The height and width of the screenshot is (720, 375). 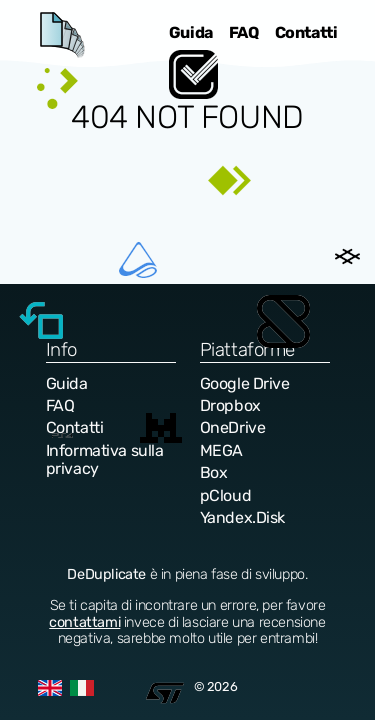 What do you see at coordinates (229, 180) in the screenshot?
I see `open AnyDesk remote desktop application` at bounding box center [229, 180].